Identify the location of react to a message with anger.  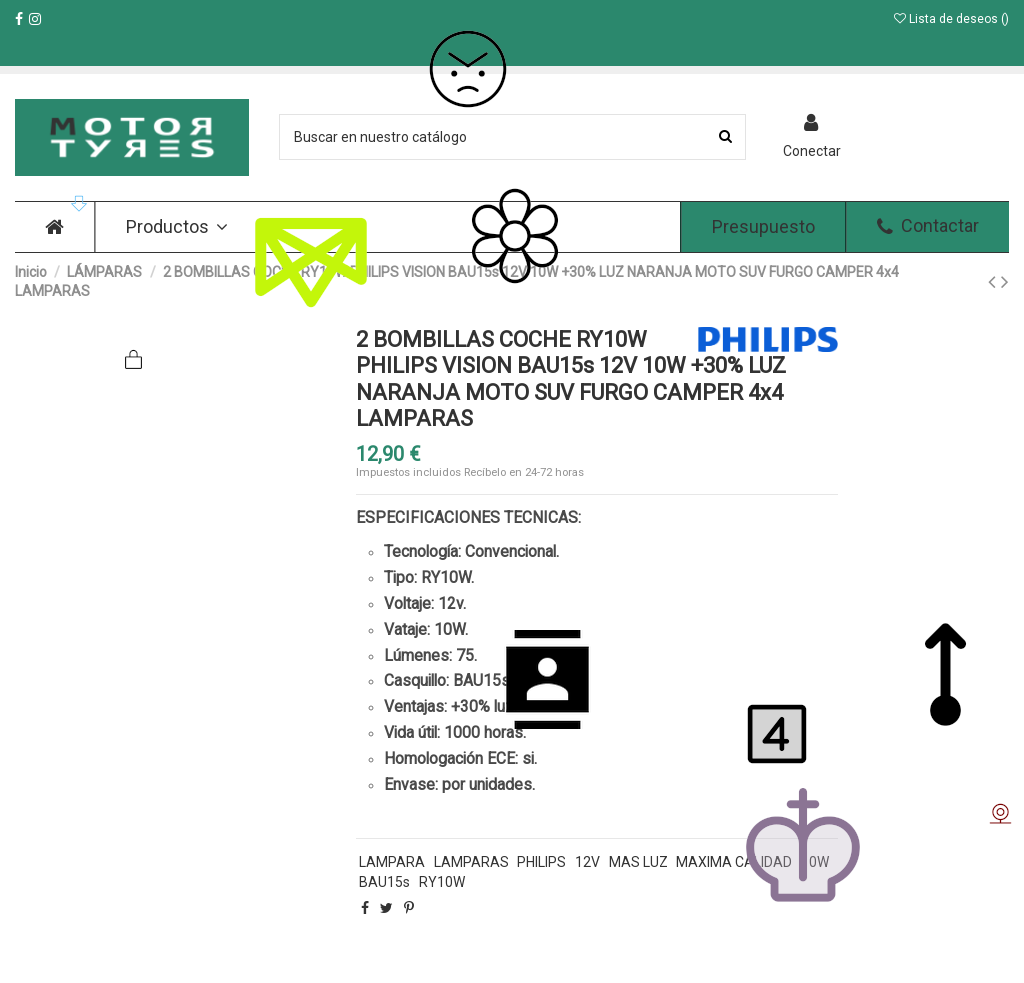
(468, 69).